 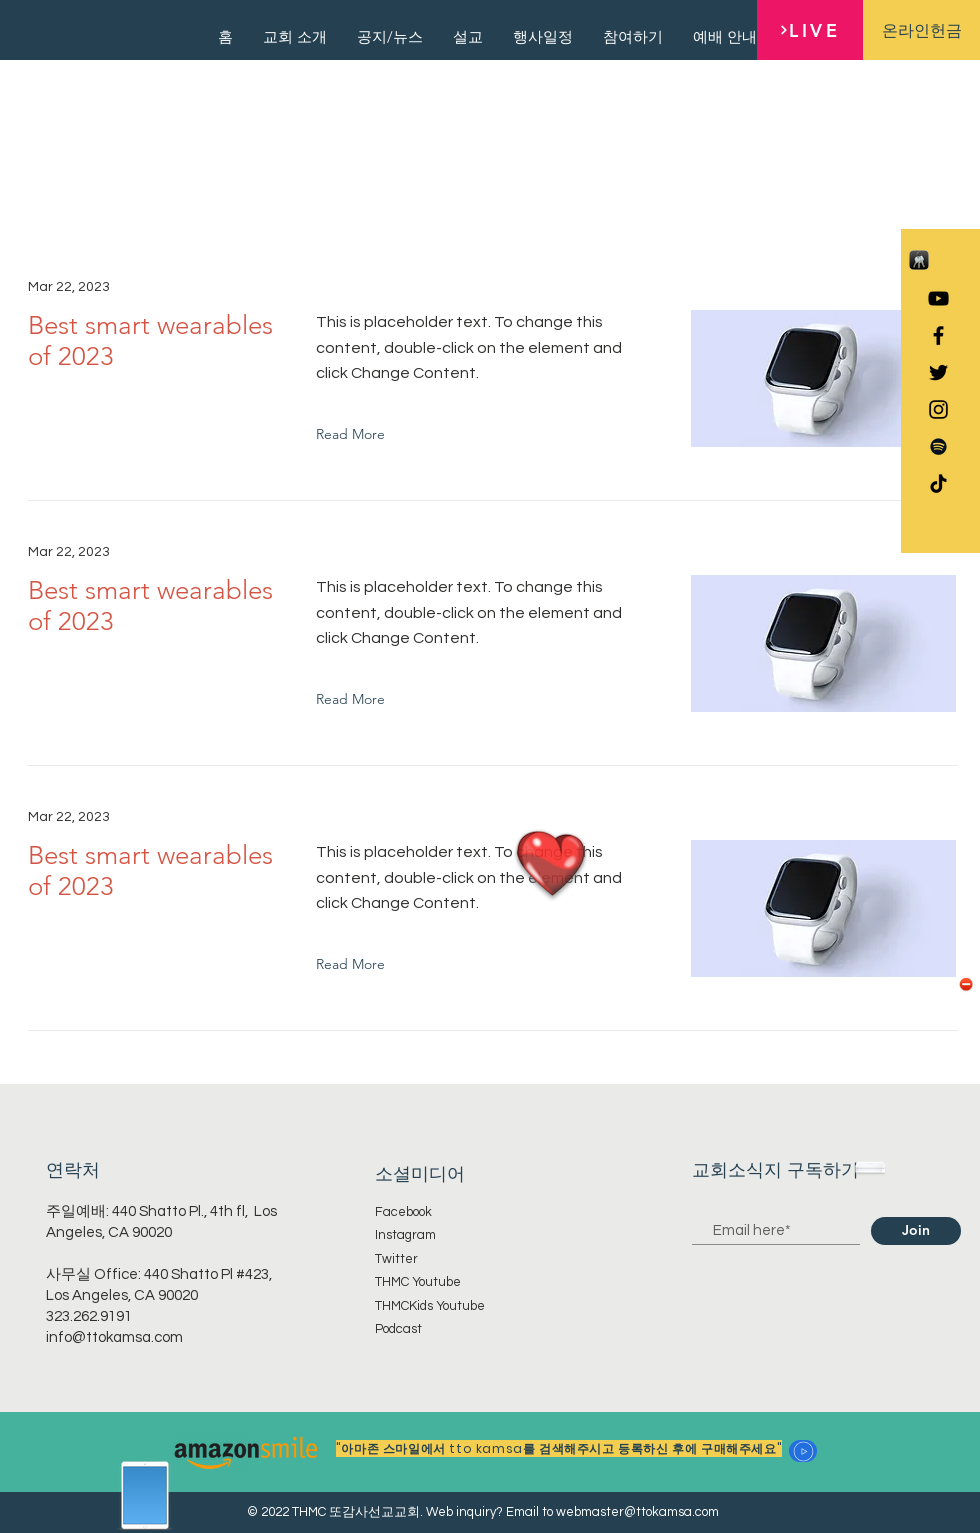 What do you see at coordinates (940, 964) in the screenshot?
I see `indicates a private or restricted folder` at bounding box center [940, 964].